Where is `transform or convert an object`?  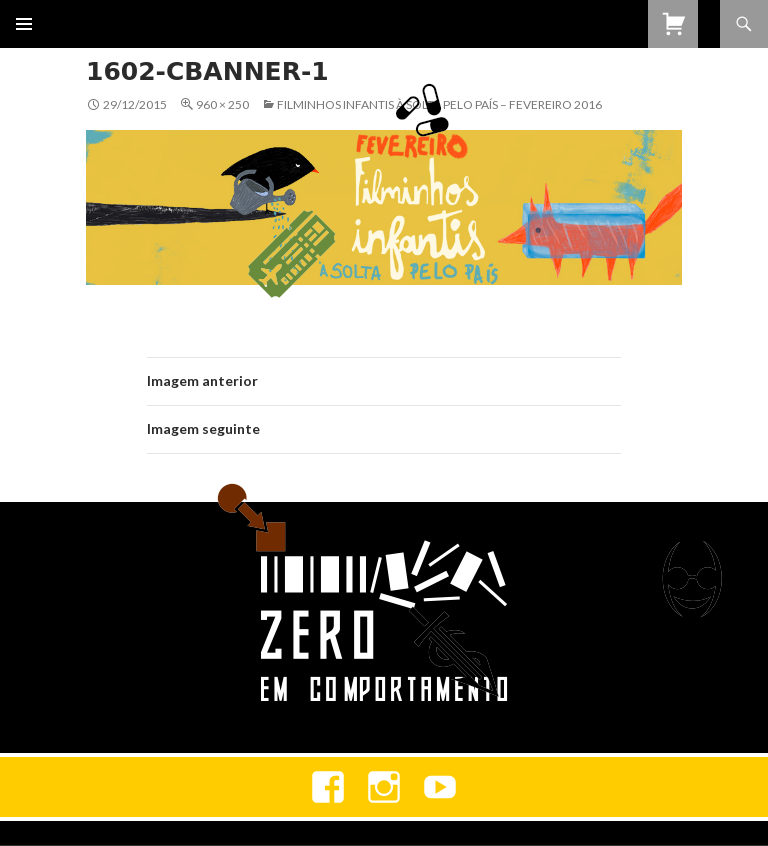 transform or convert an object is located at coordinates (251, 517).